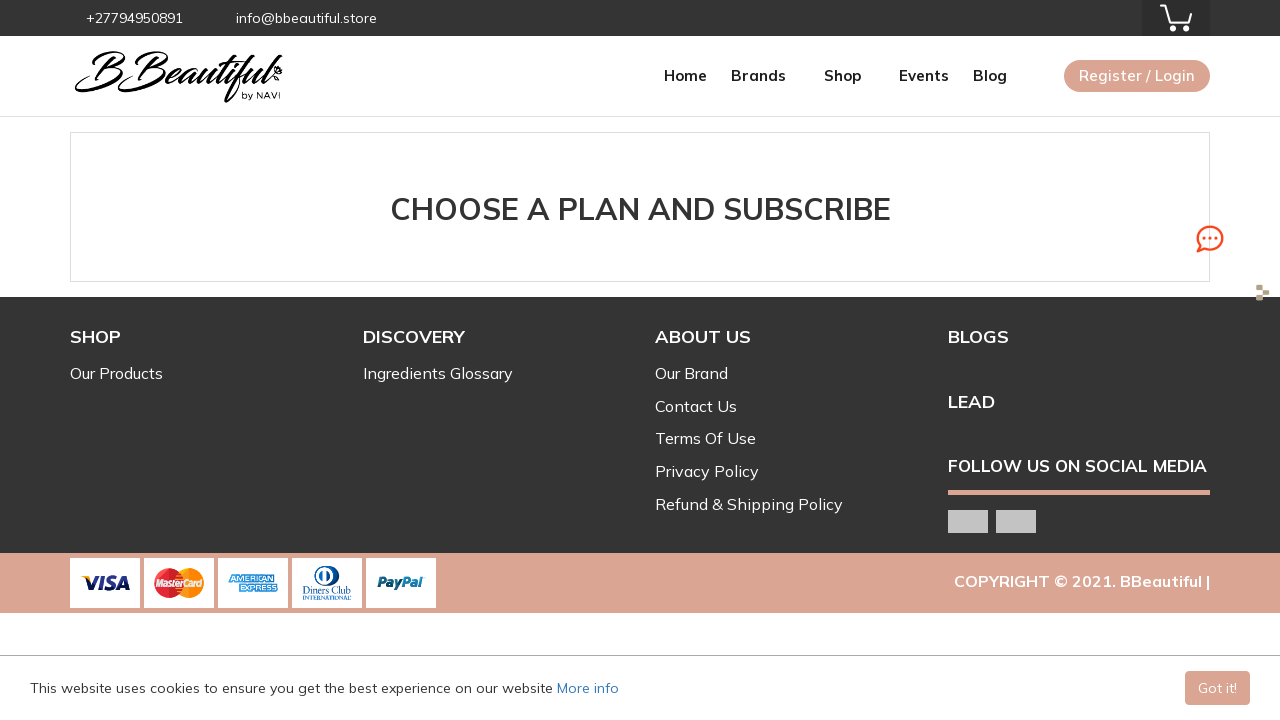 Image resolution: width=1280 pixels, height=720 pixels. I want to click on open replit coding environment, so click(1261, 292).